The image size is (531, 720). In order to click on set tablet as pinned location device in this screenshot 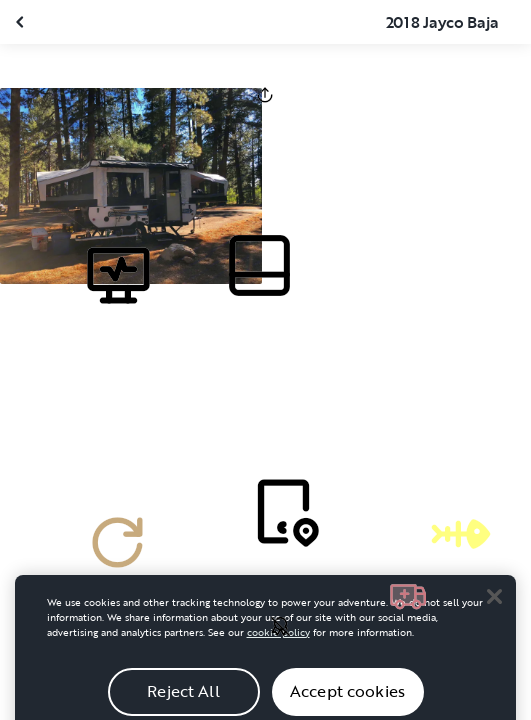, I will do `click(283, 511)`.